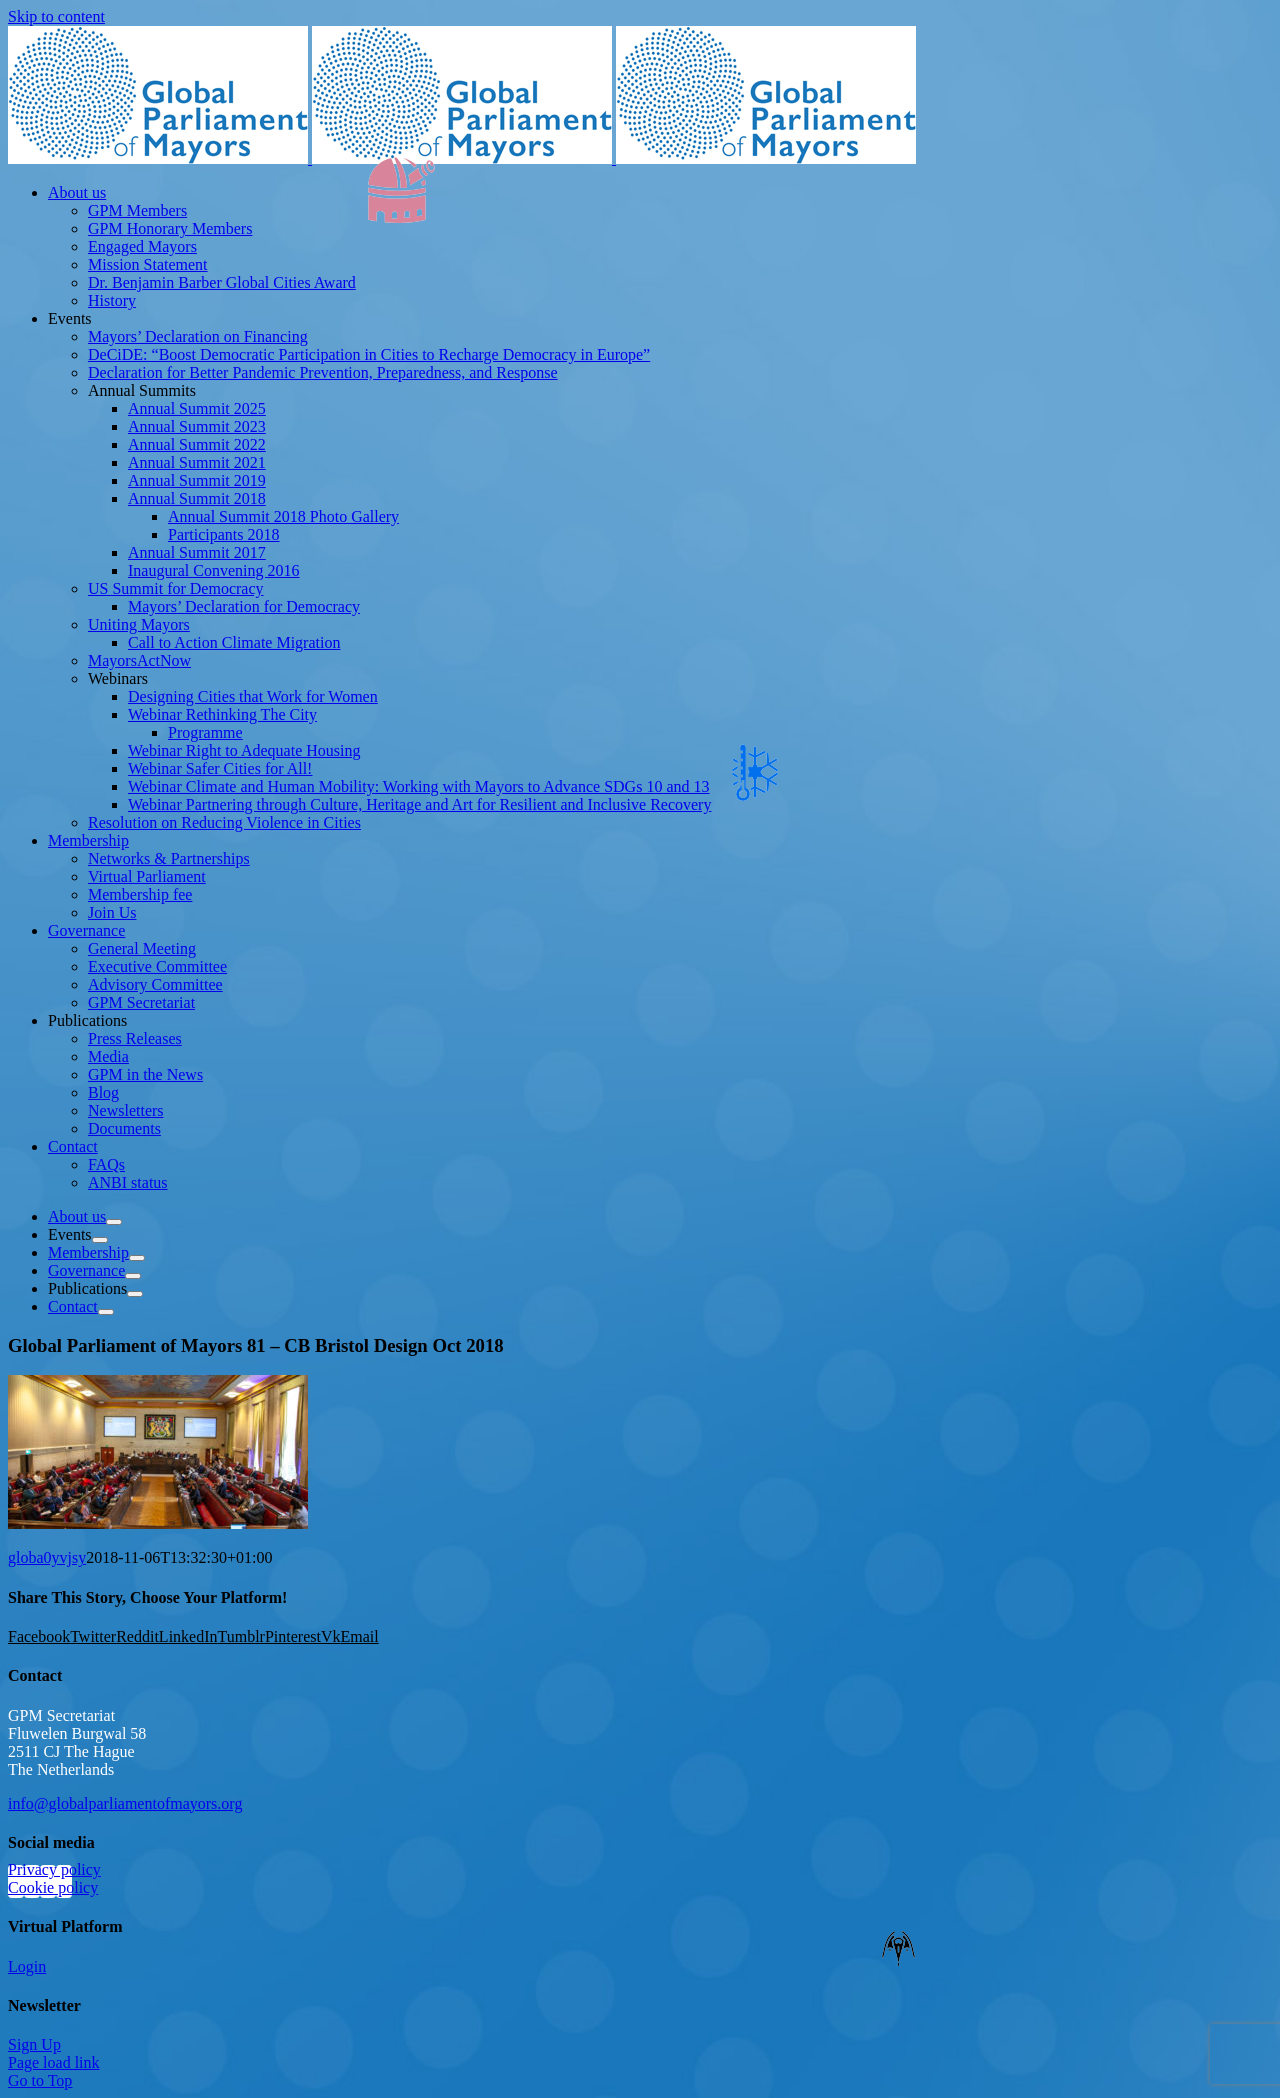 This screenshot has height=2098, width=1280. What do you see at coordinates (755, 772) in the screenshot?
I see `indicates cold temperature or low reading` at bounding box center [755, 772].